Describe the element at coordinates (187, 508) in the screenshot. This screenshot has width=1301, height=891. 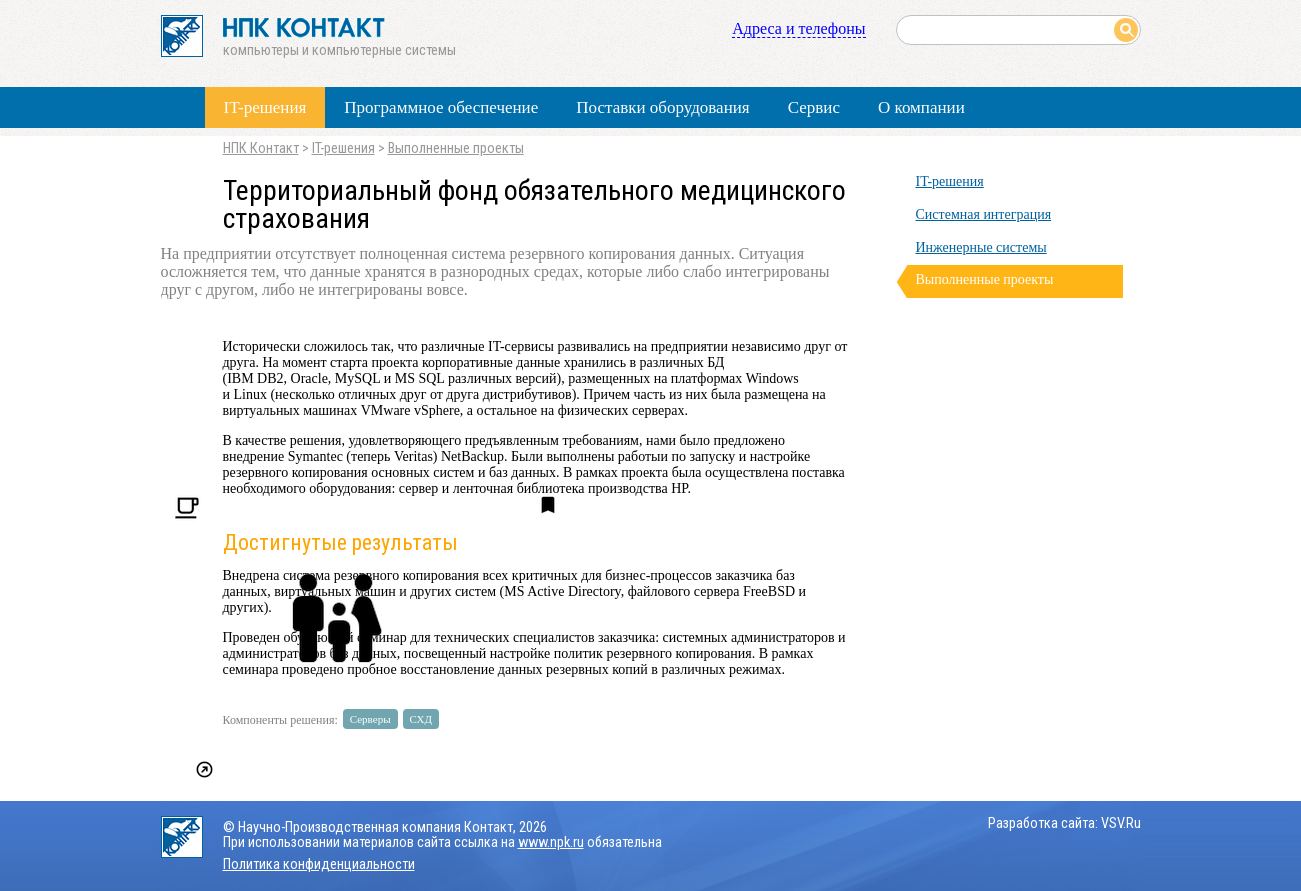
I see `find nearby coffee shops or cafes` at that location.